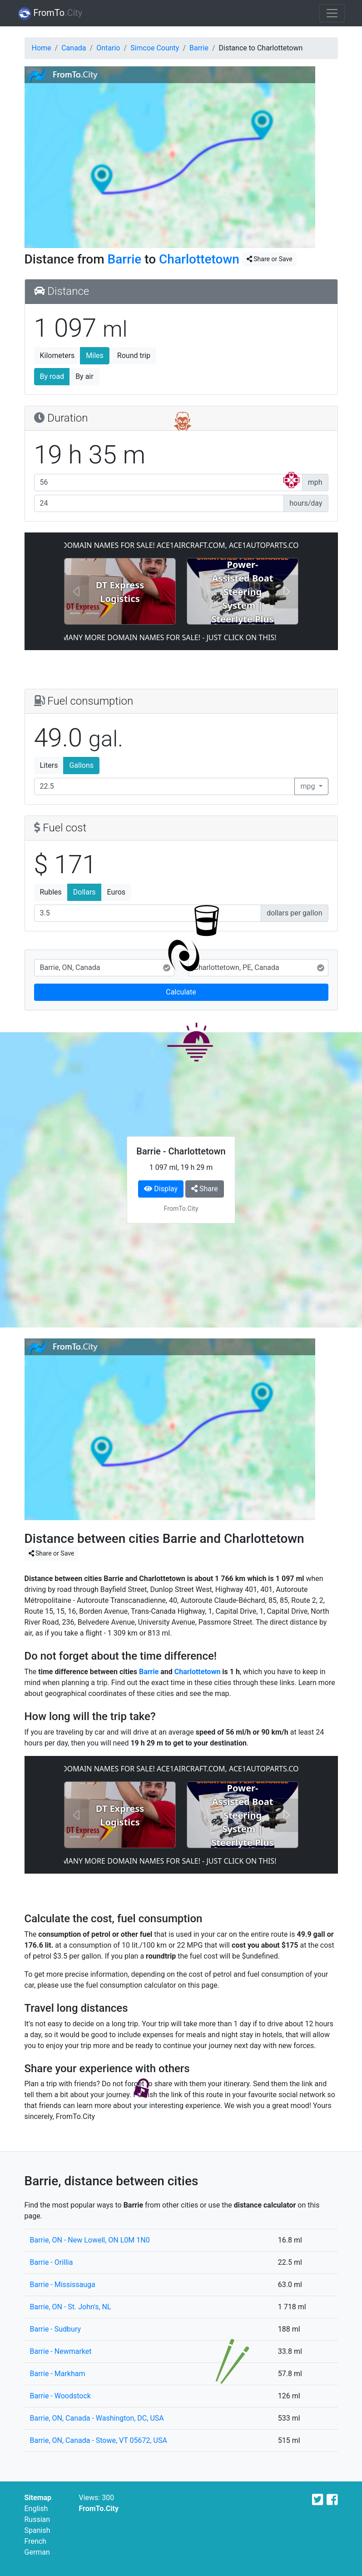 The height and width of the screenshot is (2576, 362). Describe the element at coordinates (190, 1039) in the screenshot. I see `view ocean or maritime content` at that location.